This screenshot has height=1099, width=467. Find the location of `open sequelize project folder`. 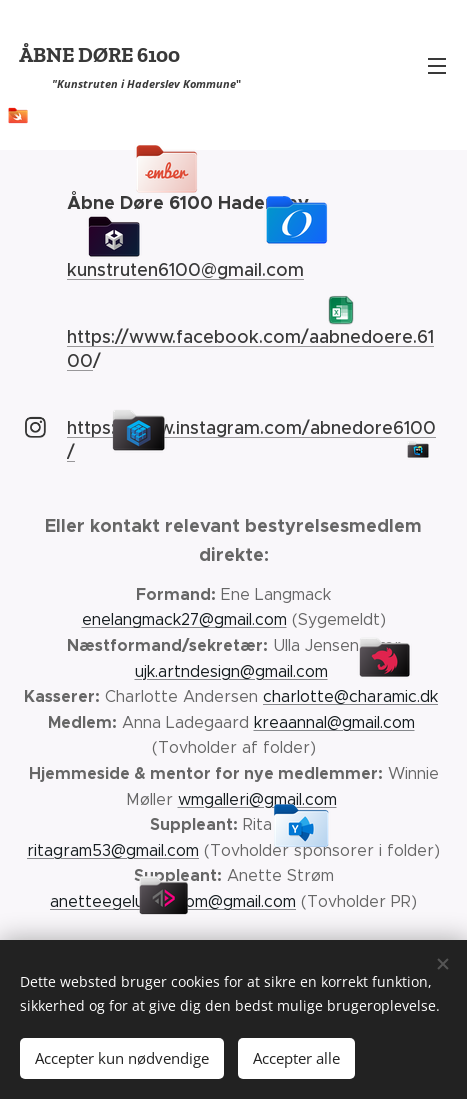

open sequelize project folder is located at coordinates (138, 431).